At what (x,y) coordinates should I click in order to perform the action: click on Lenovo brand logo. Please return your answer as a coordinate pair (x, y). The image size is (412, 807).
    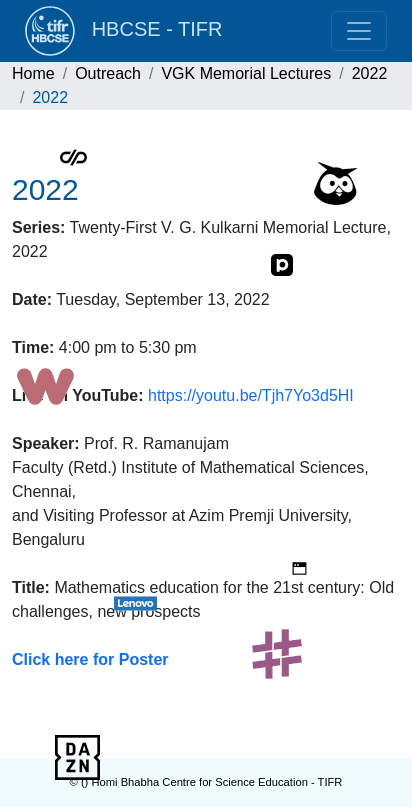
    Looking at the image, I should click on (135, 603).